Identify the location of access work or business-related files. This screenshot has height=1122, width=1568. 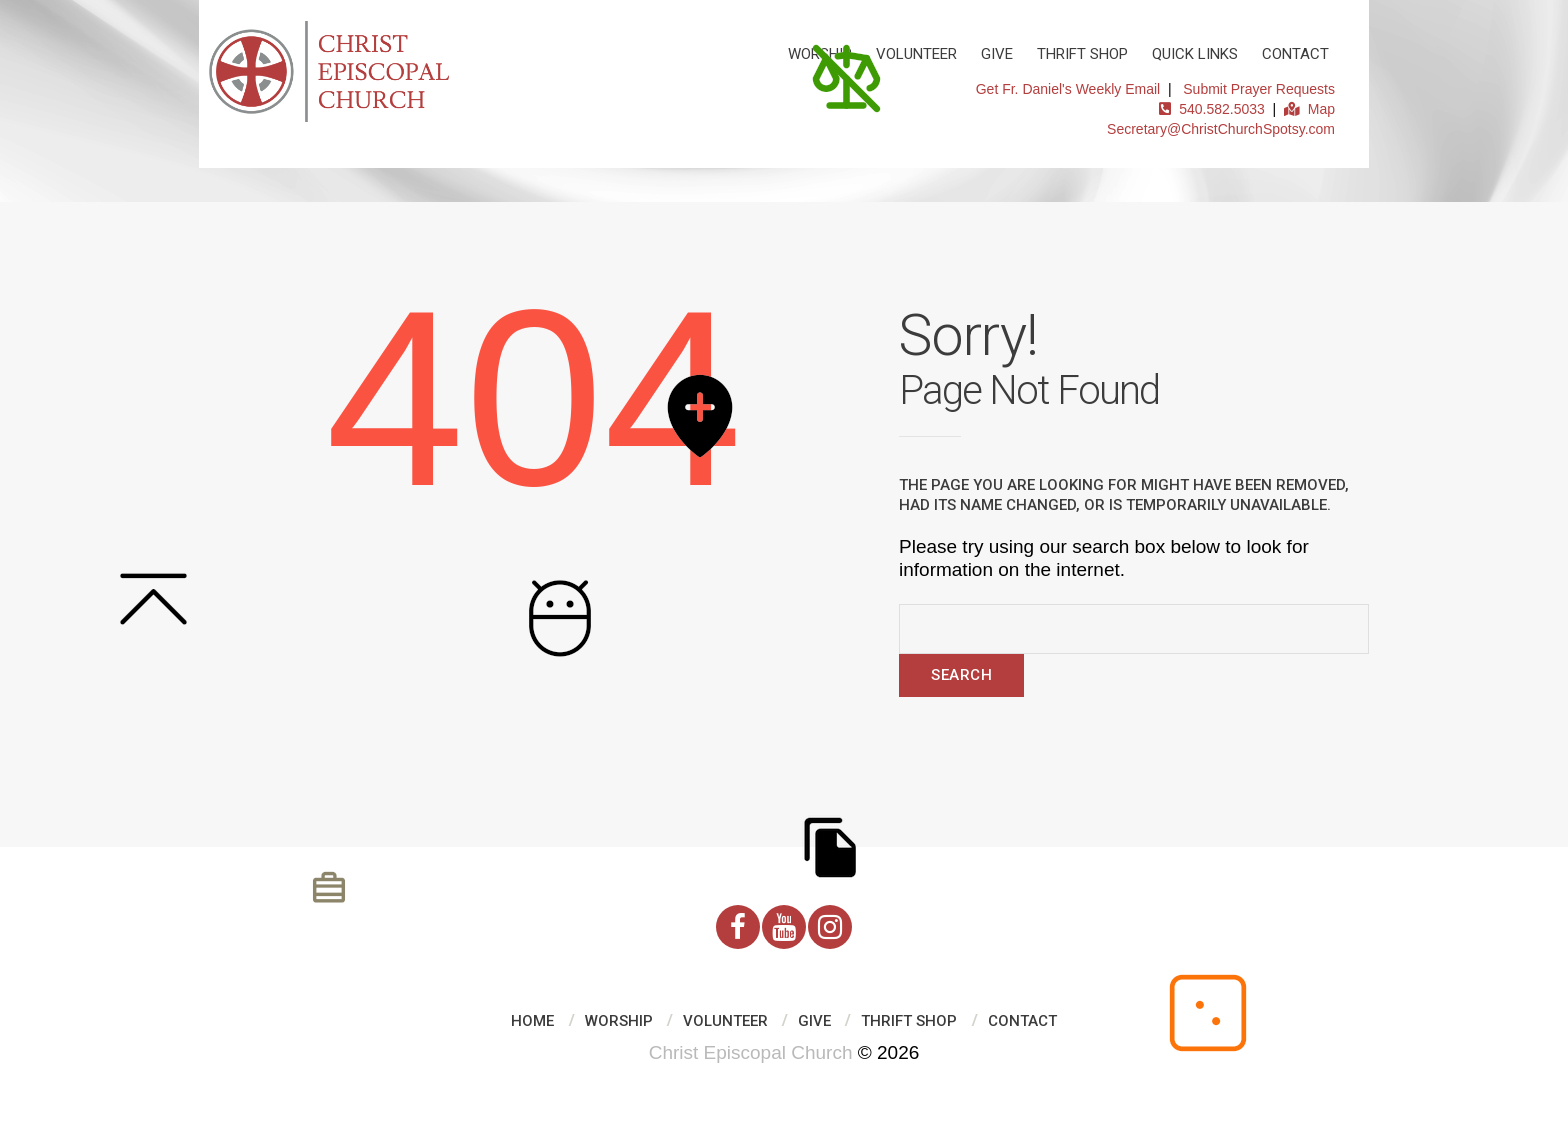
(329, 889).